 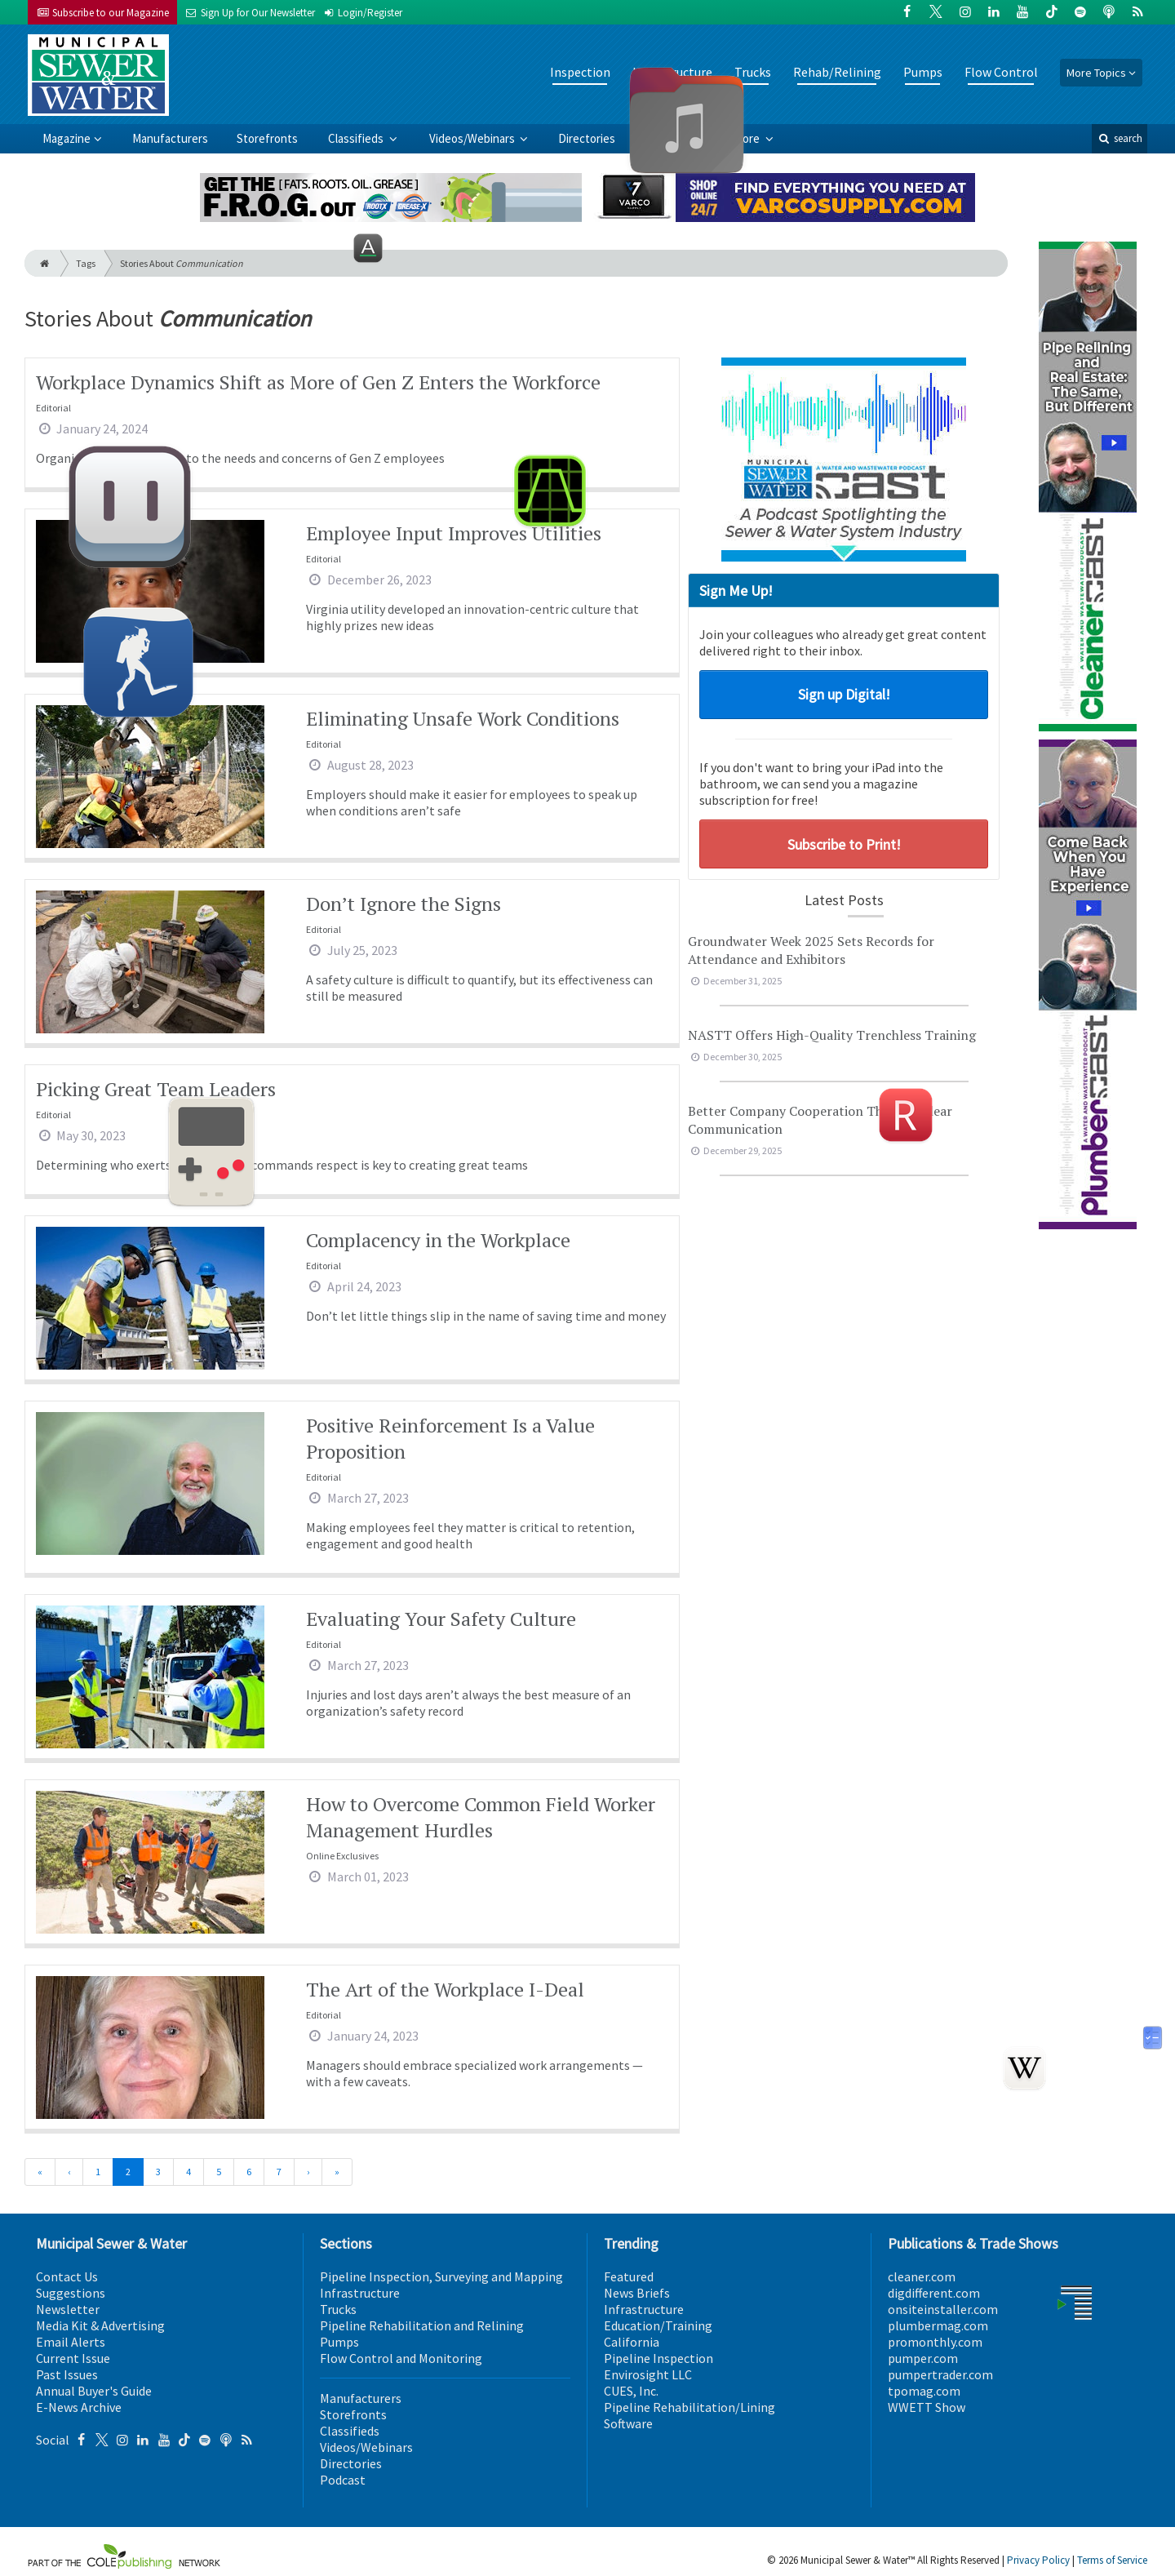 I want to click on open work-related software center, so click(x=1152, y=2037).